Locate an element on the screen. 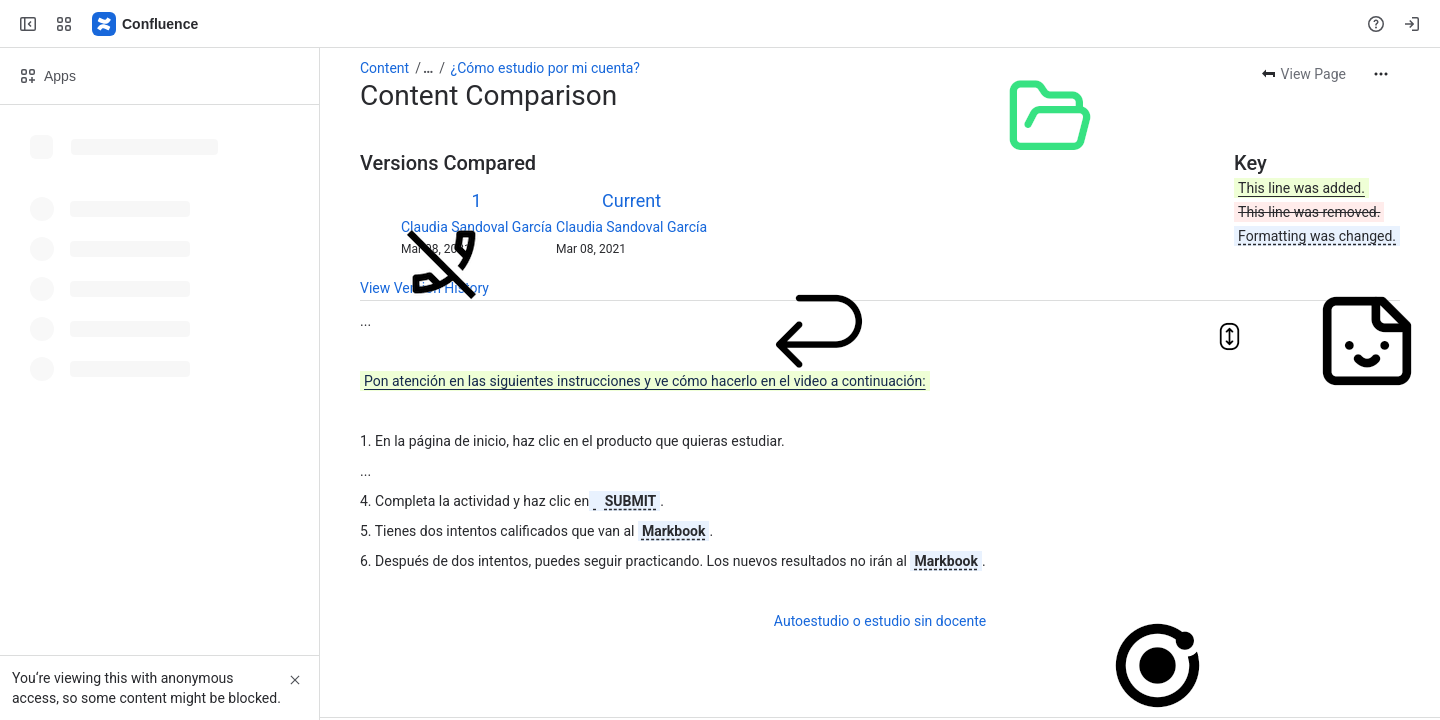 The height and width of the screenshot is (720, 1440). open folder to view contents is located at coordinates (1050, 117).